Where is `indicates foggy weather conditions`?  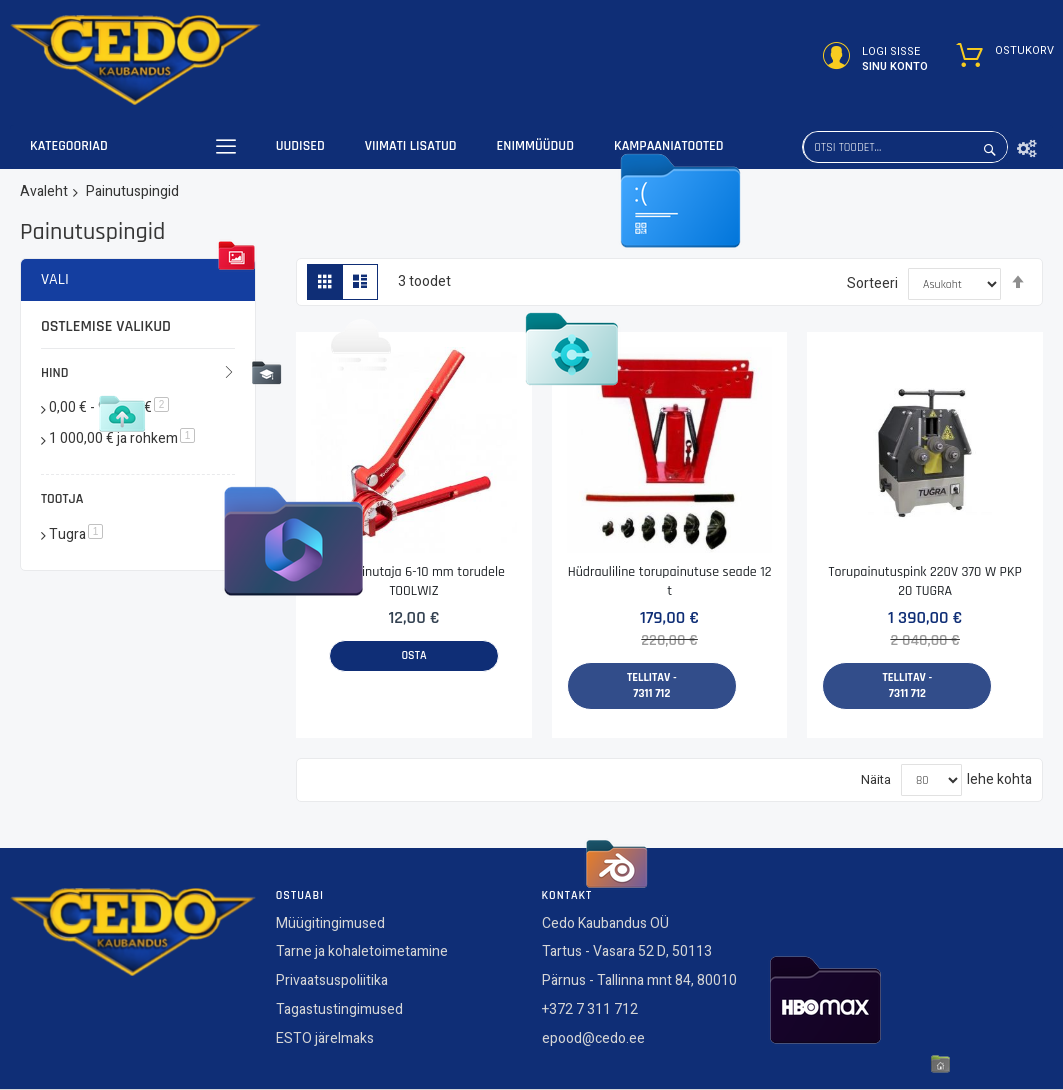 indicates foggy weather conditions is located at coordinates (361, 345).